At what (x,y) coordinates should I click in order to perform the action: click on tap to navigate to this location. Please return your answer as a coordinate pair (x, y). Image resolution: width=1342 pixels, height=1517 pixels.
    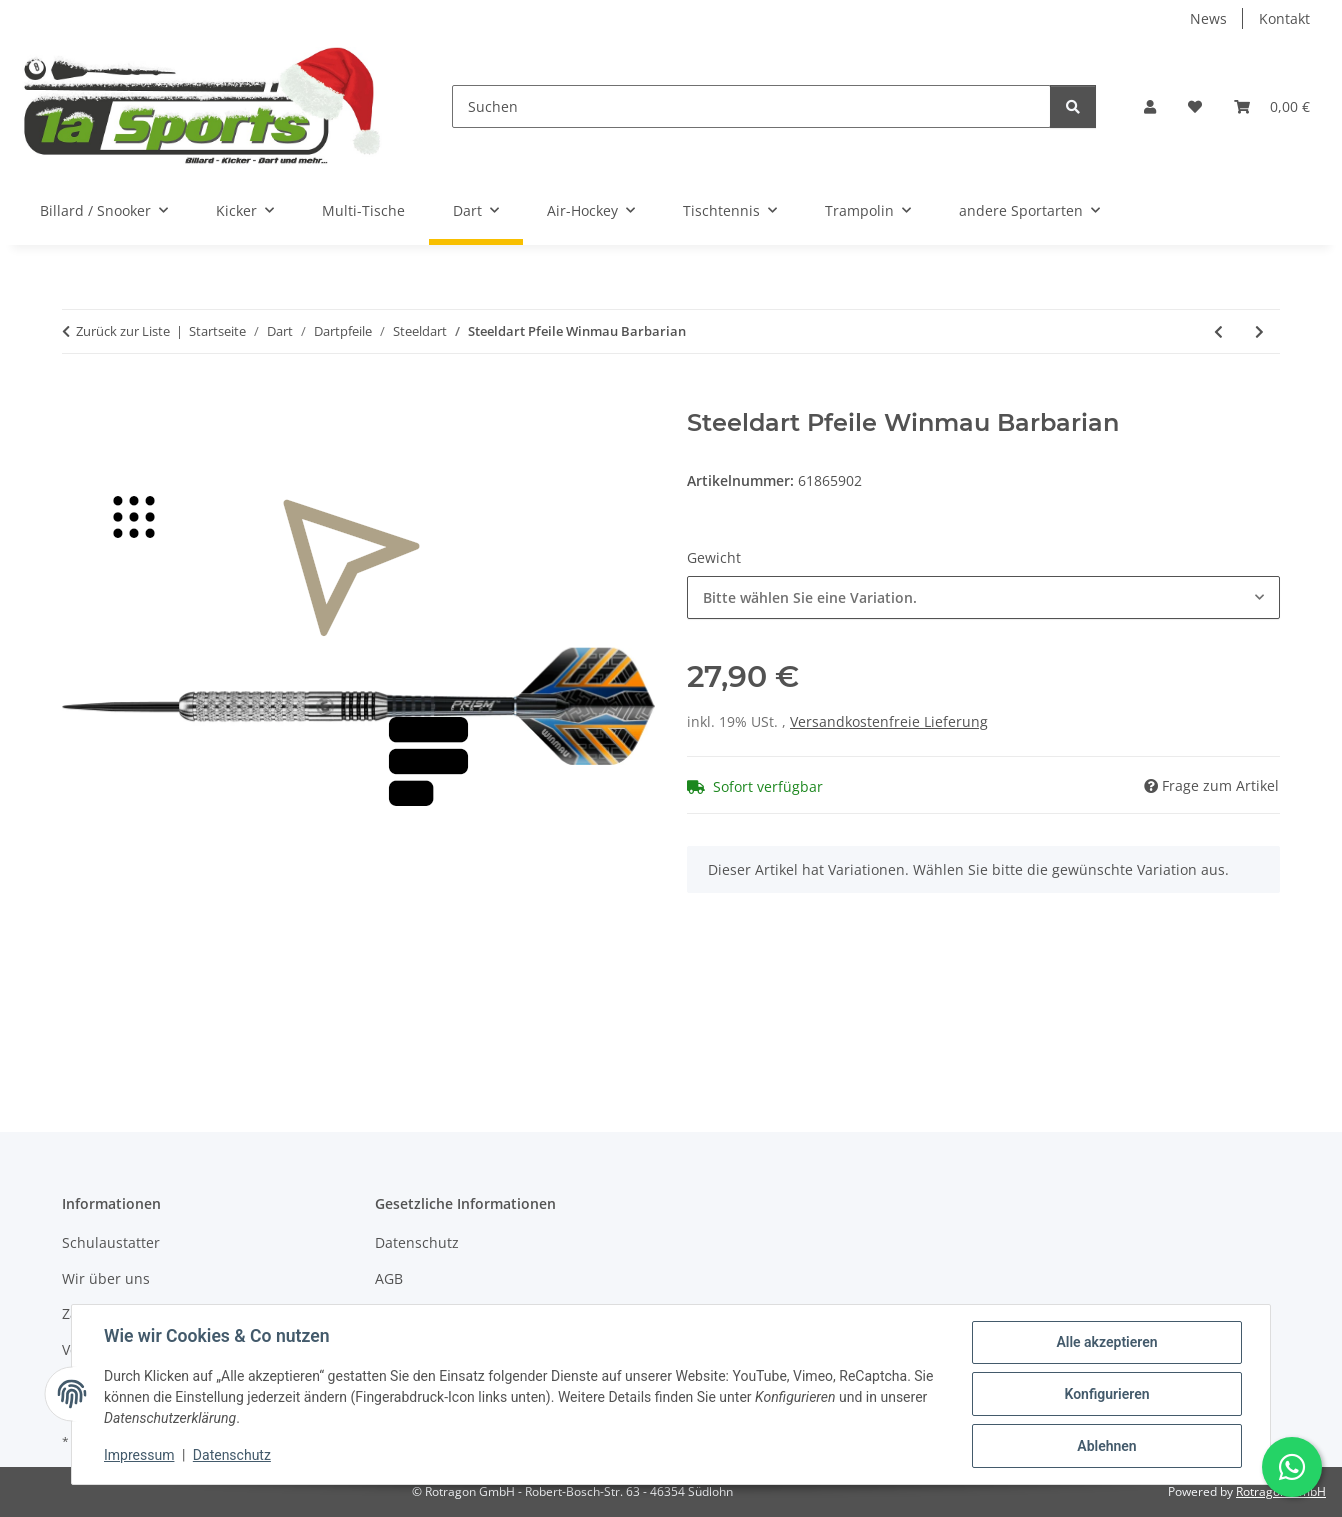
    Looking at the image, I should click on (350, 566).